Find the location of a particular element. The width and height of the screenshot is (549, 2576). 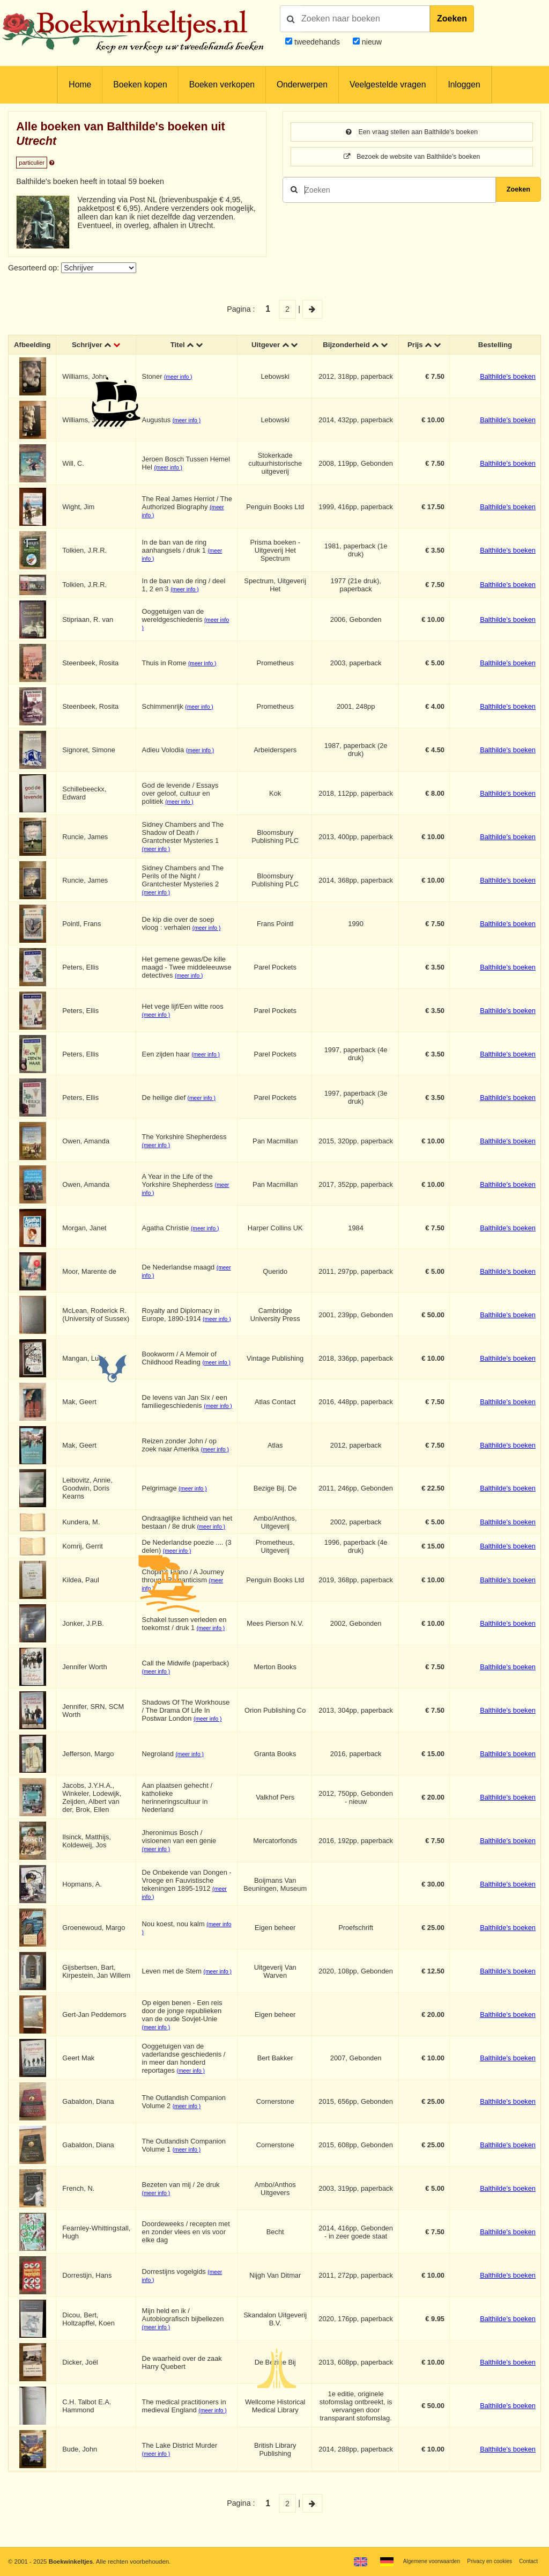

select dreadnought or battleship unit is located at coordinates (169, 1586).